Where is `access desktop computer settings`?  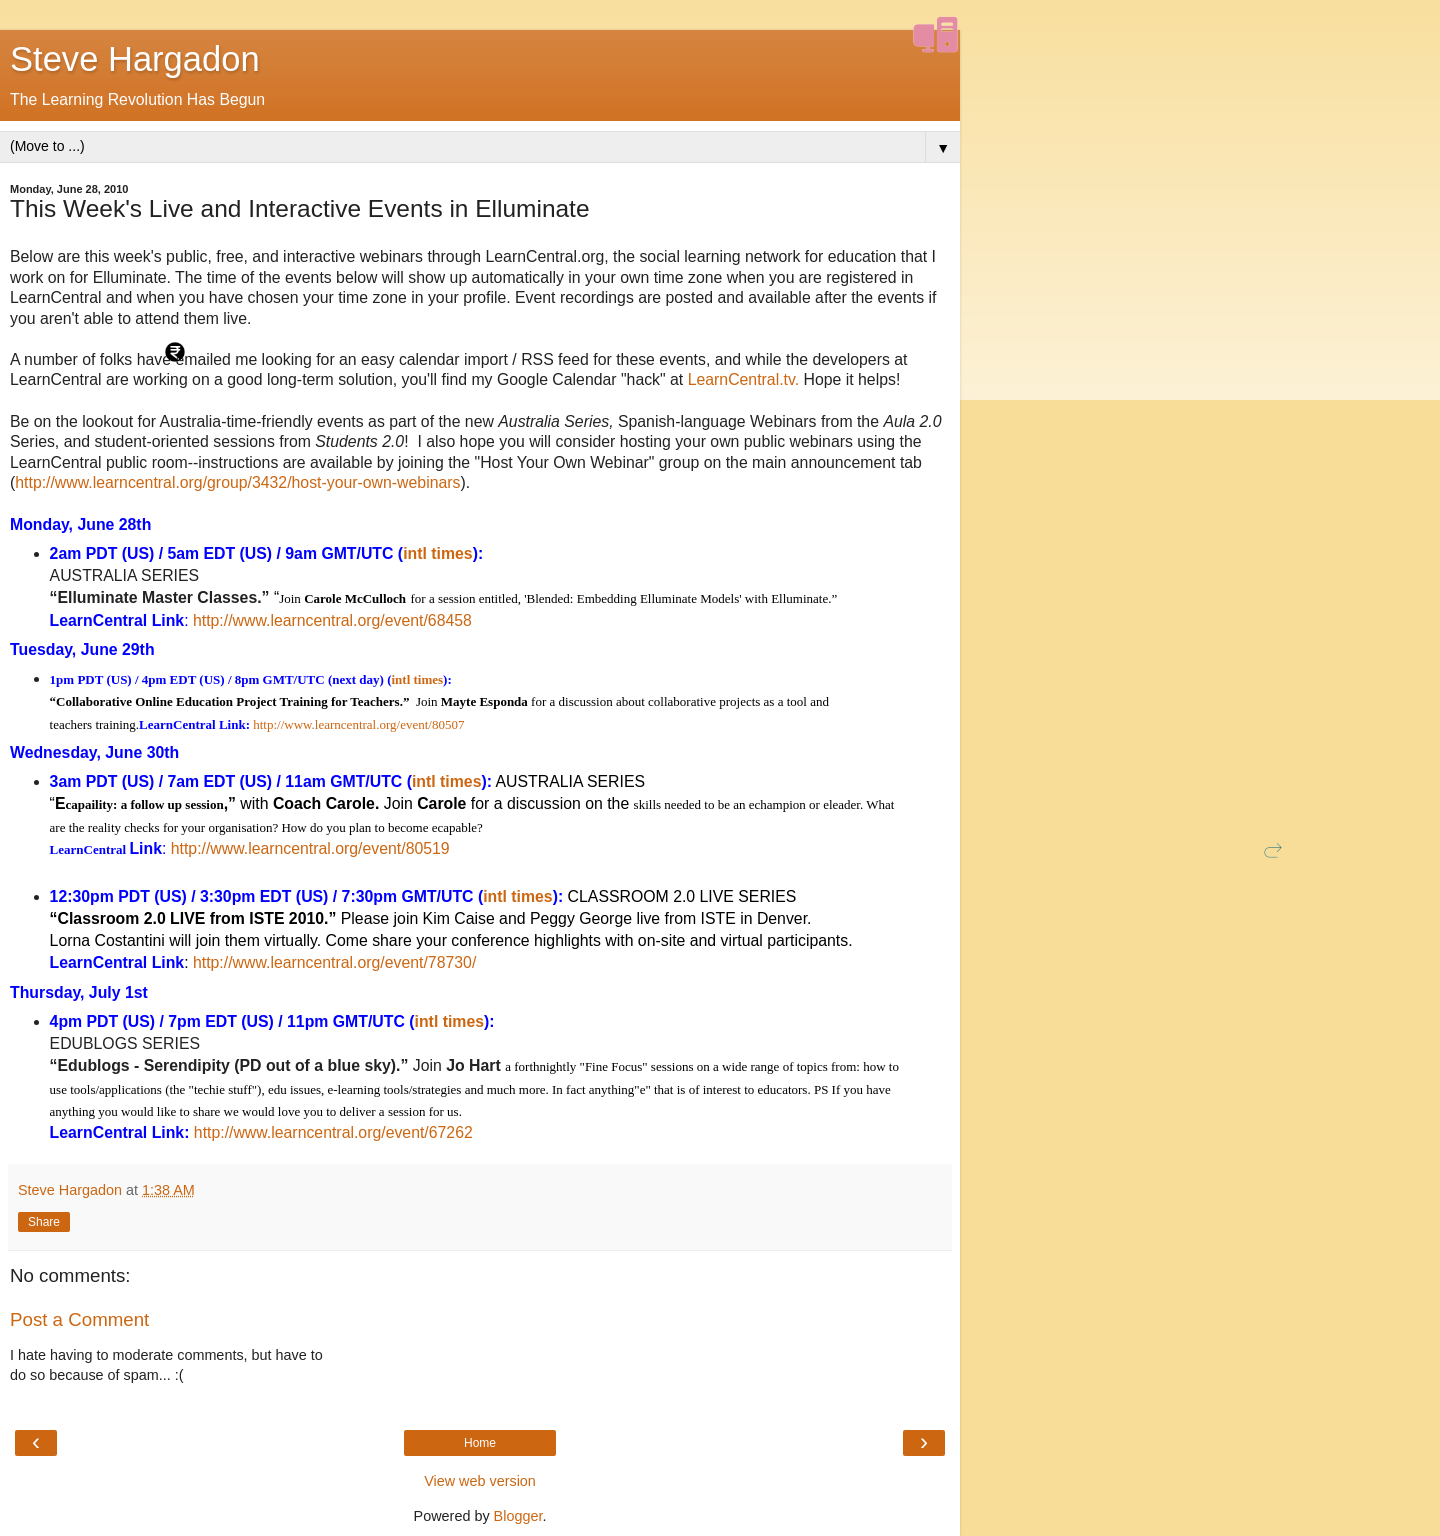 access desktop computer settings is located at coordinates (935, 34).